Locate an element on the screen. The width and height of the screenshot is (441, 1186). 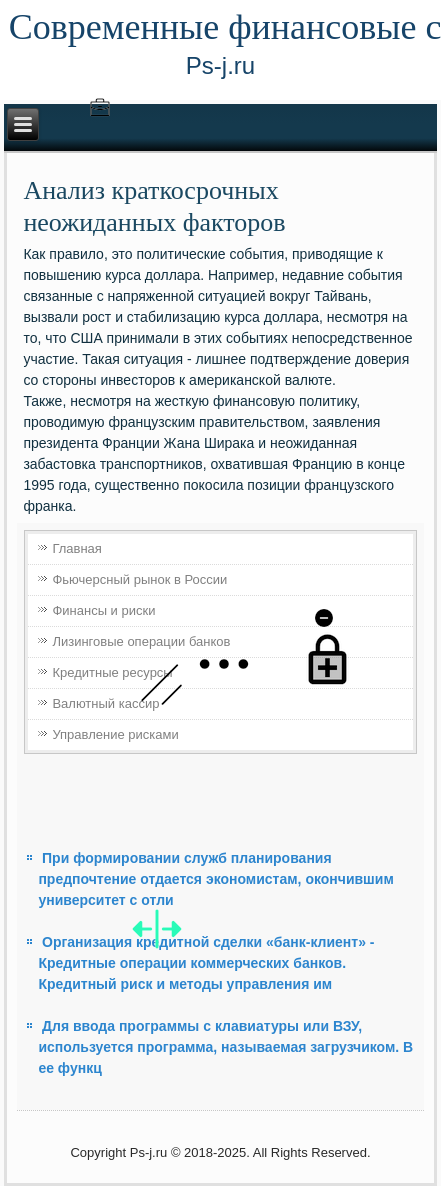
indicates enhanced or additional security protection is located at coordinates (327, 660).